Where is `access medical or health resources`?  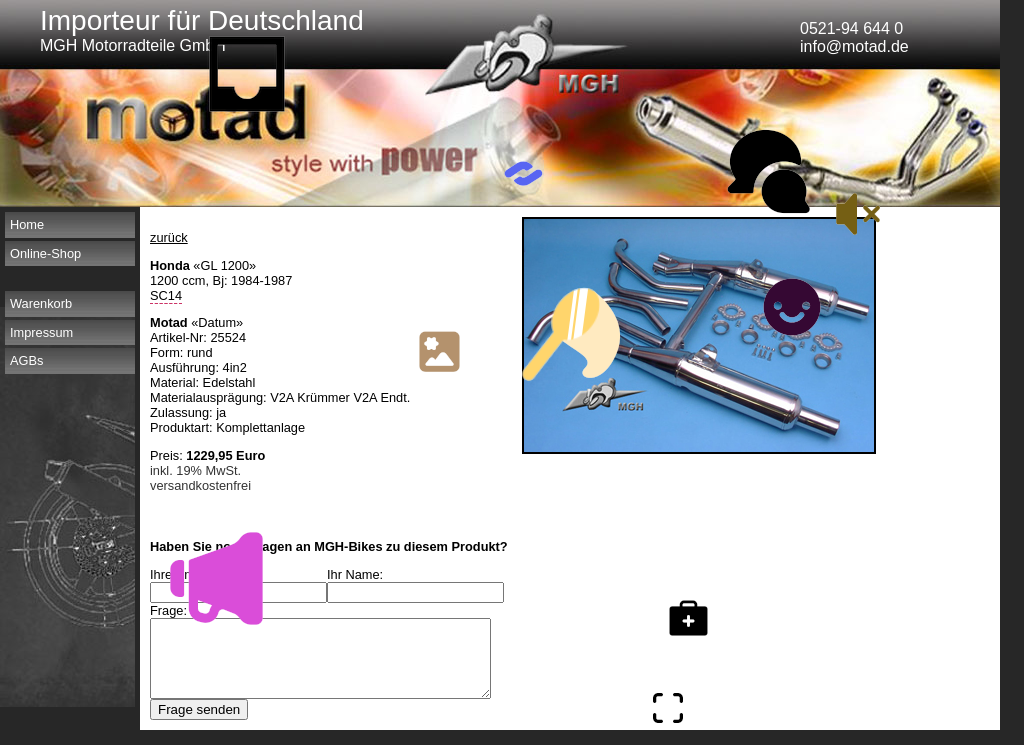 access medical or health resources is located at coordinates (688, 619).